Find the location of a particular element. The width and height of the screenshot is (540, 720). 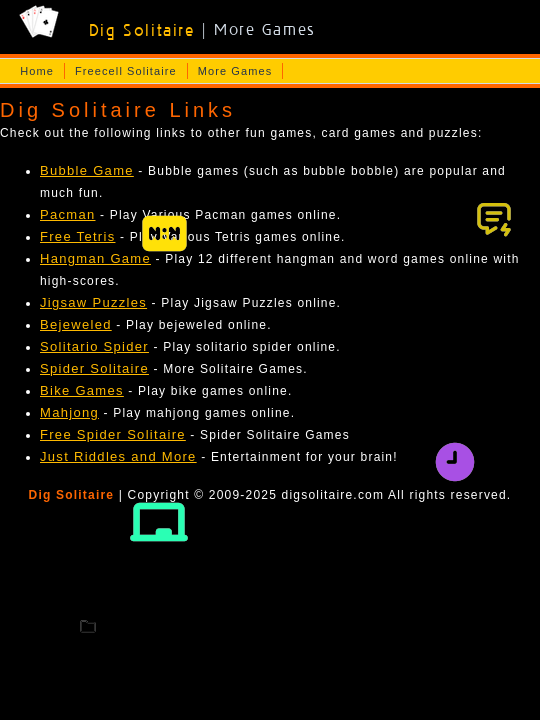

open a folder to view its contents is located at coordinates (88, 626).